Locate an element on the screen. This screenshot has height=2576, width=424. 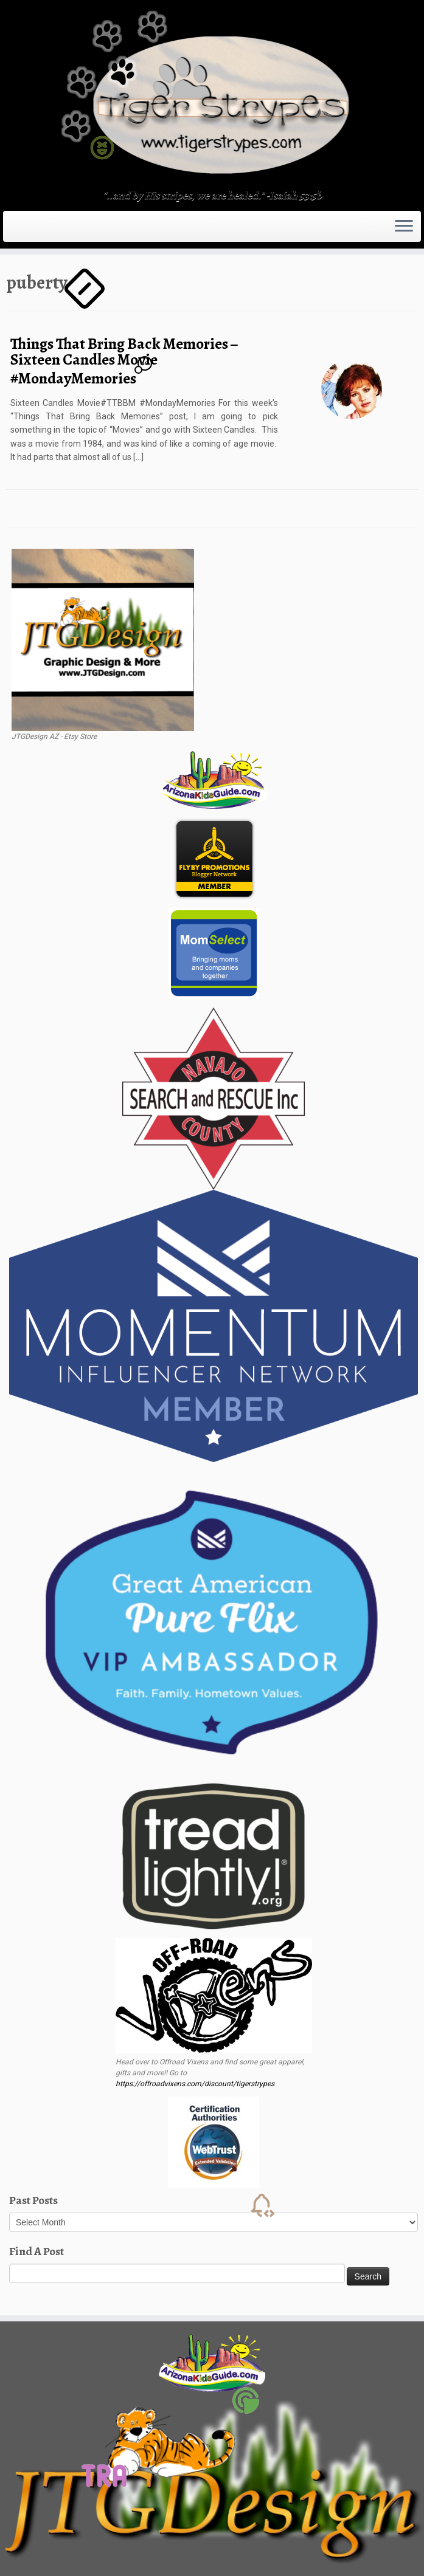
configure notification settings via code is located at coordinates (262, 2205).